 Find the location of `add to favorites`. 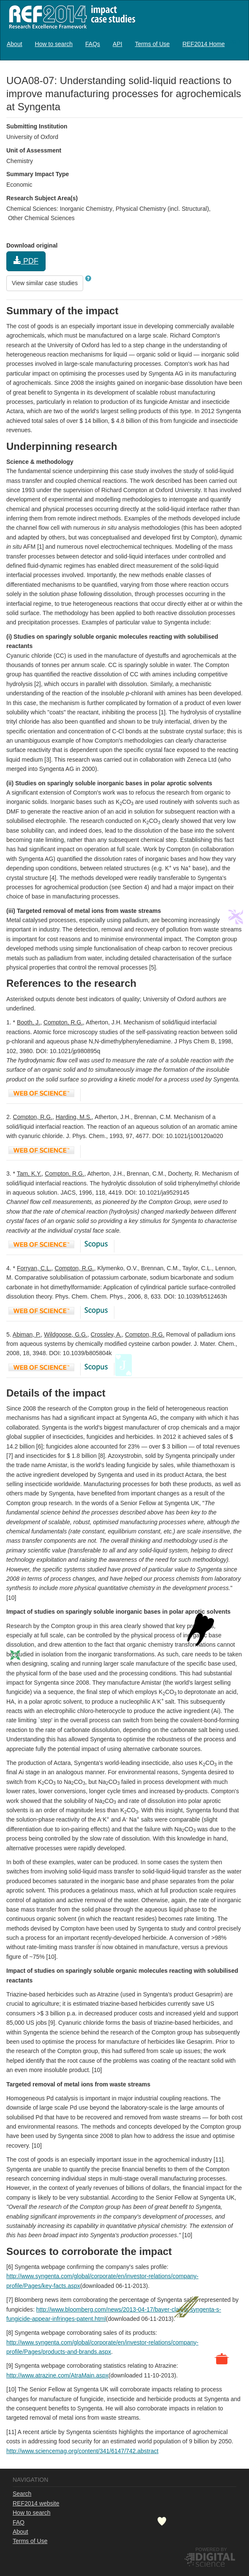

add to favorites is located at coordinates (162, 2521).